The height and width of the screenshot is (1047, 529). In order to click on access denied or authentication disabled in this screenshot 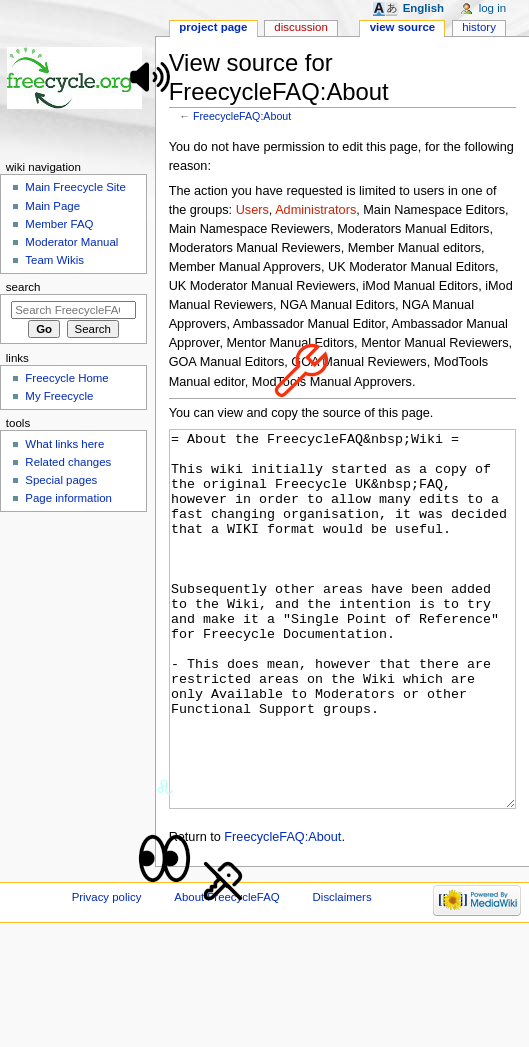, I will do `click(223, 881)`.